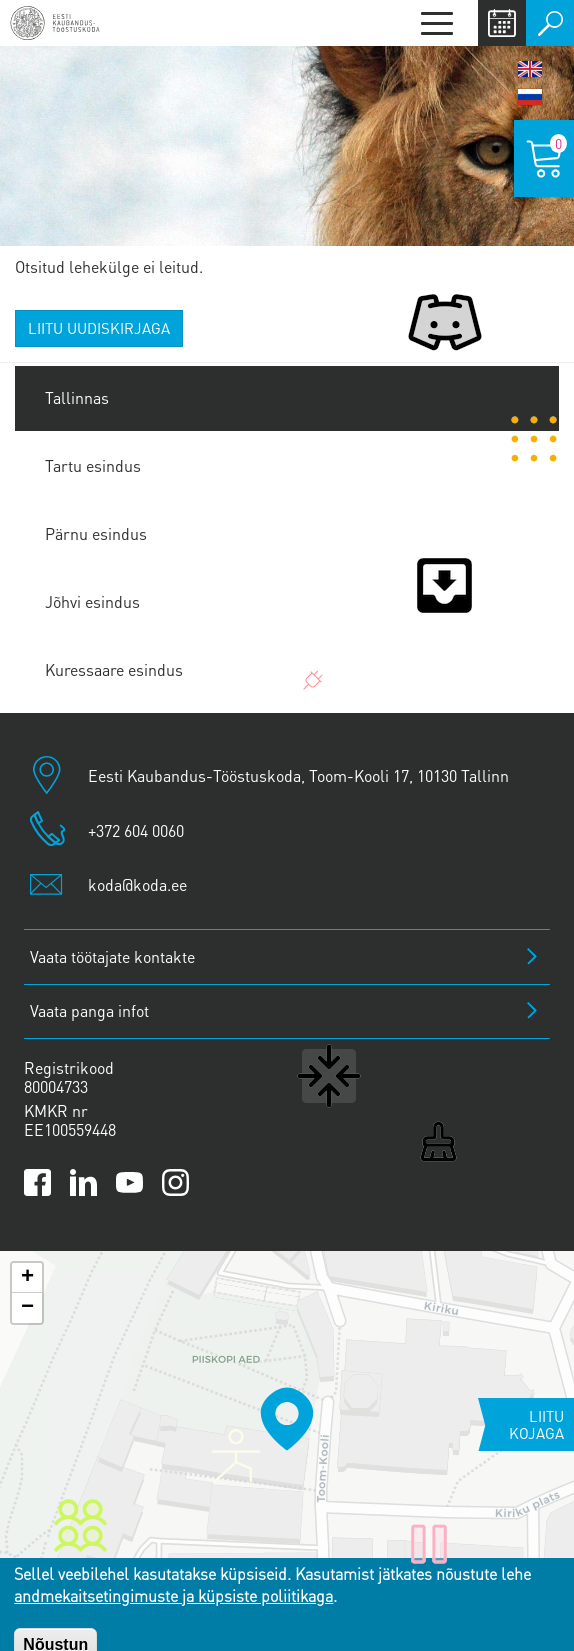 The width and height of the screenshot is (574, 1651). I want to click on pause media playback, so click(429, 1544).